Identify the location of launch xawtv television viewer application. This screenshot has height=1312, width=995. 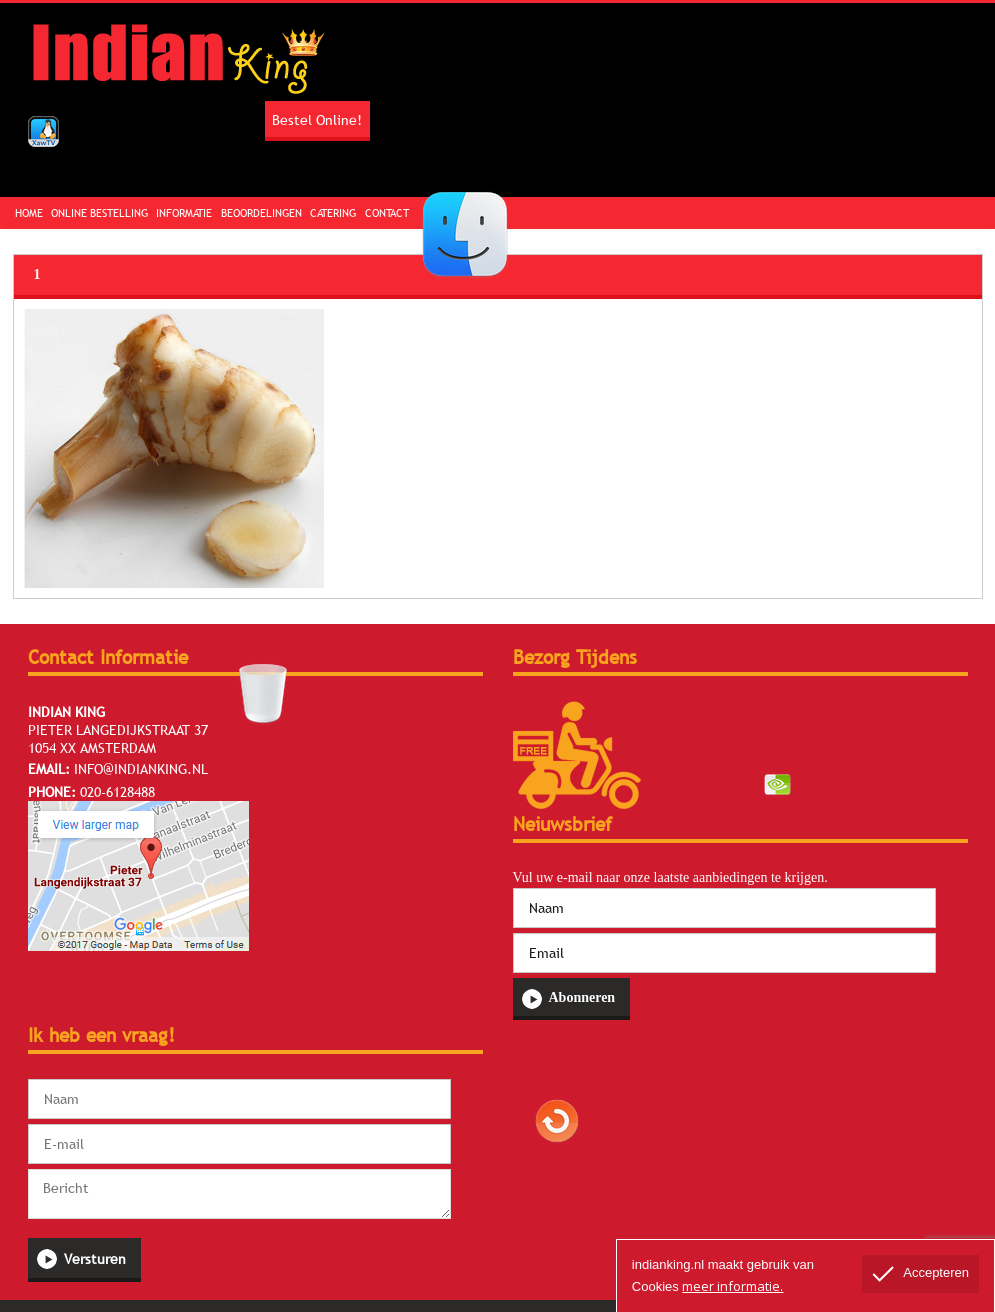
(43, 131).